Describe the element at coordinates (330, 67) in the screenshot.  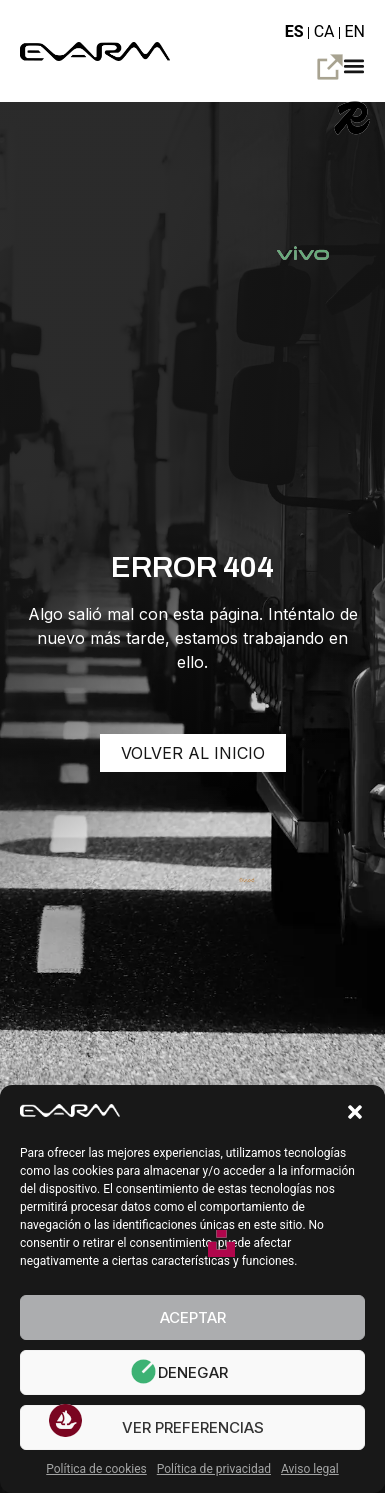
I see `open link in a new tab or window` at that location.